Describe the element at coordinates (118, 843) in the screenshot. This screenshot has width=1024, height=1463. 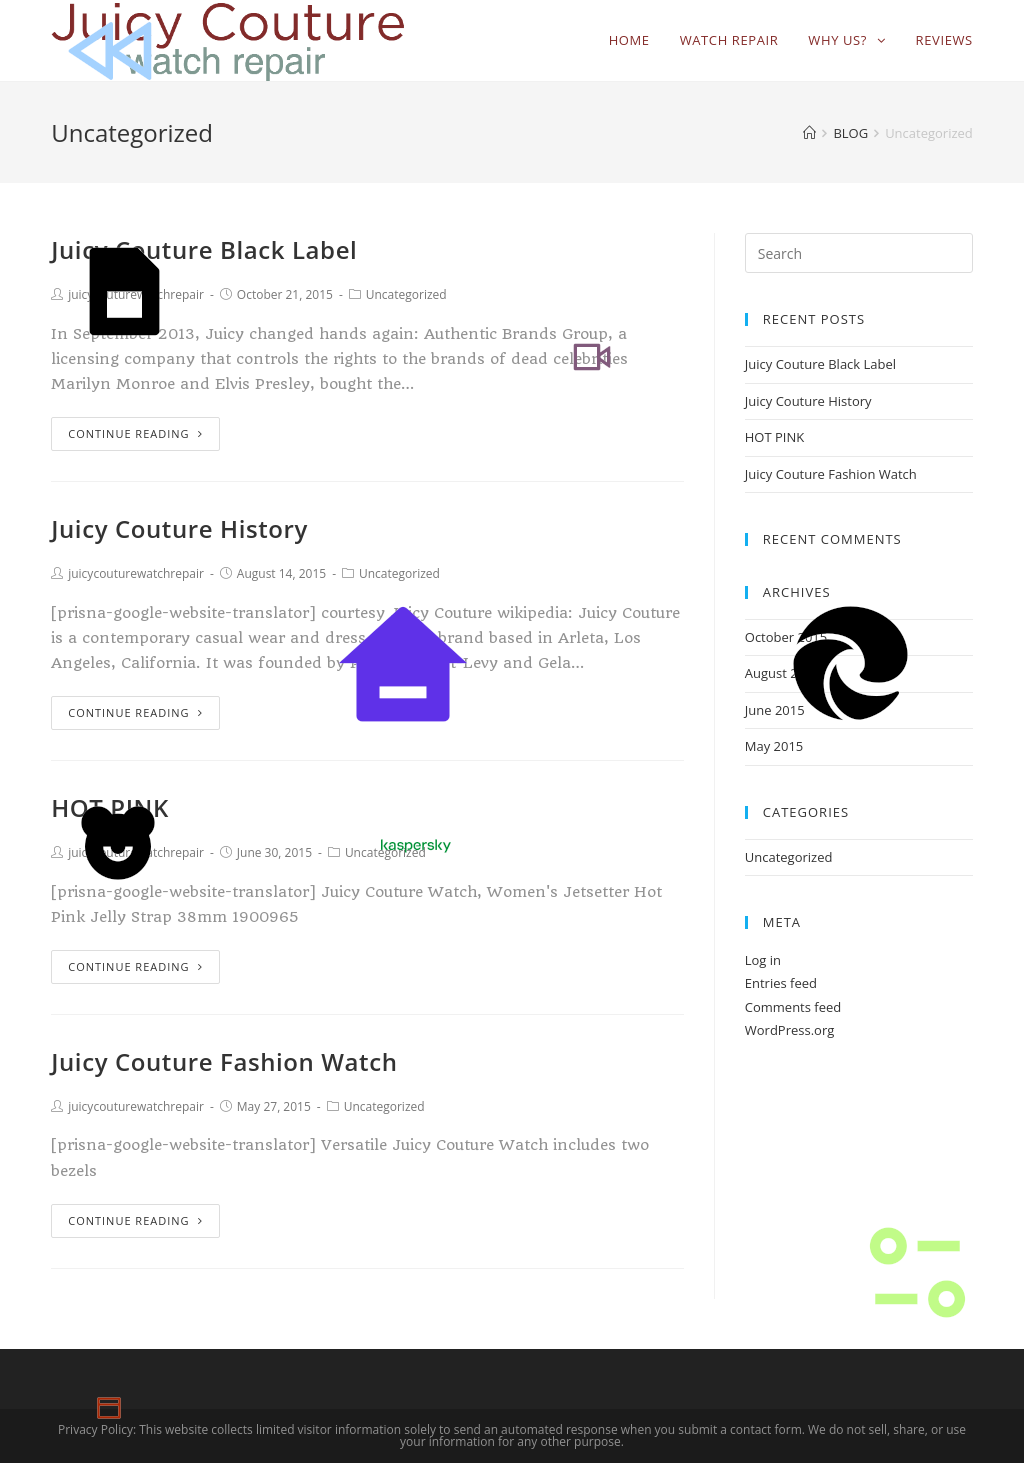
I see `smiling bear mascot or brand logo` at that location.